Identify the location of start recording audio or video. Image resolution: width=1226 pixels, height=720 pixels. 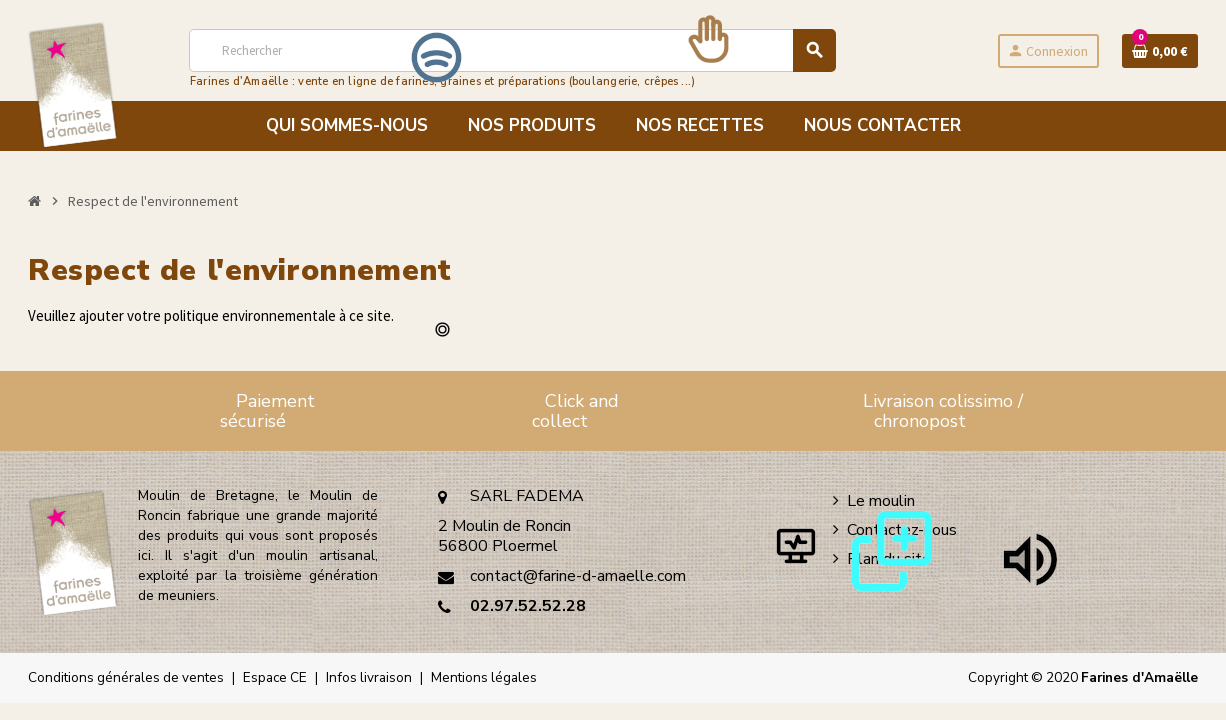
(442, 329).